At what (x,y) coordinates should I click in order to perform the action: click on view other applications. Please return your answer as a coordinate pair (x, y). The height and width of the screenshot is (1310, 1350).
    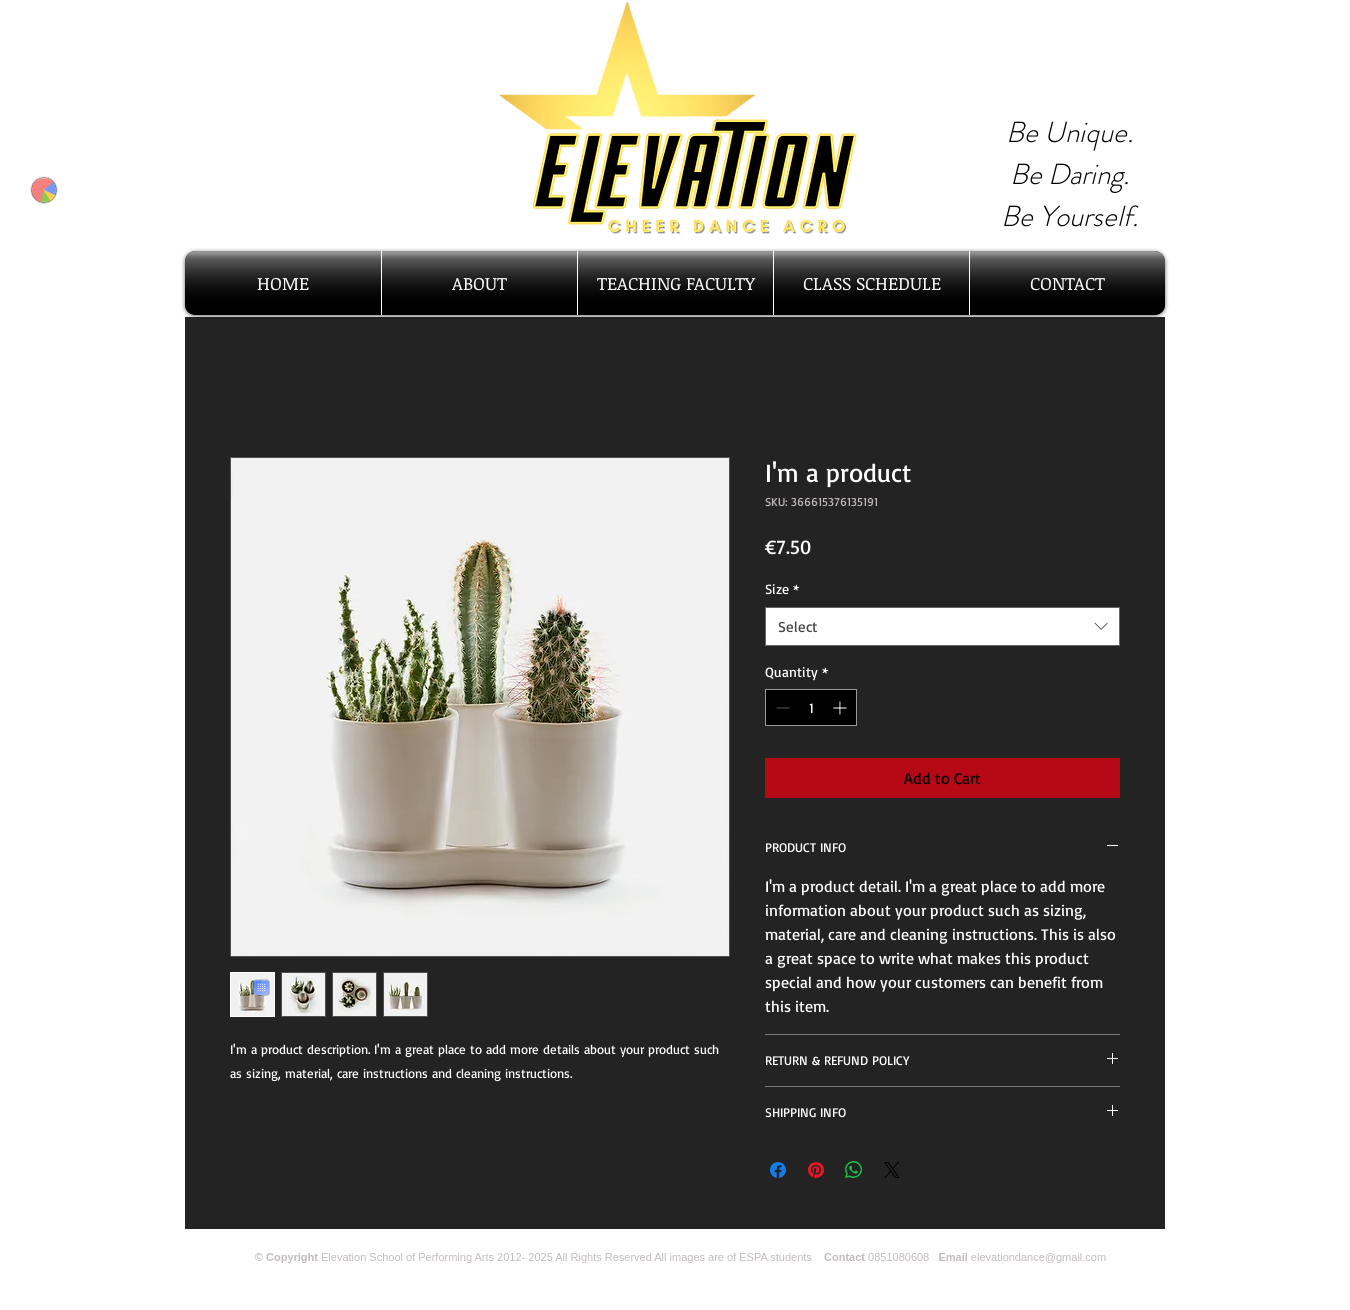
    Looking at the image, I should click on (261, 987).